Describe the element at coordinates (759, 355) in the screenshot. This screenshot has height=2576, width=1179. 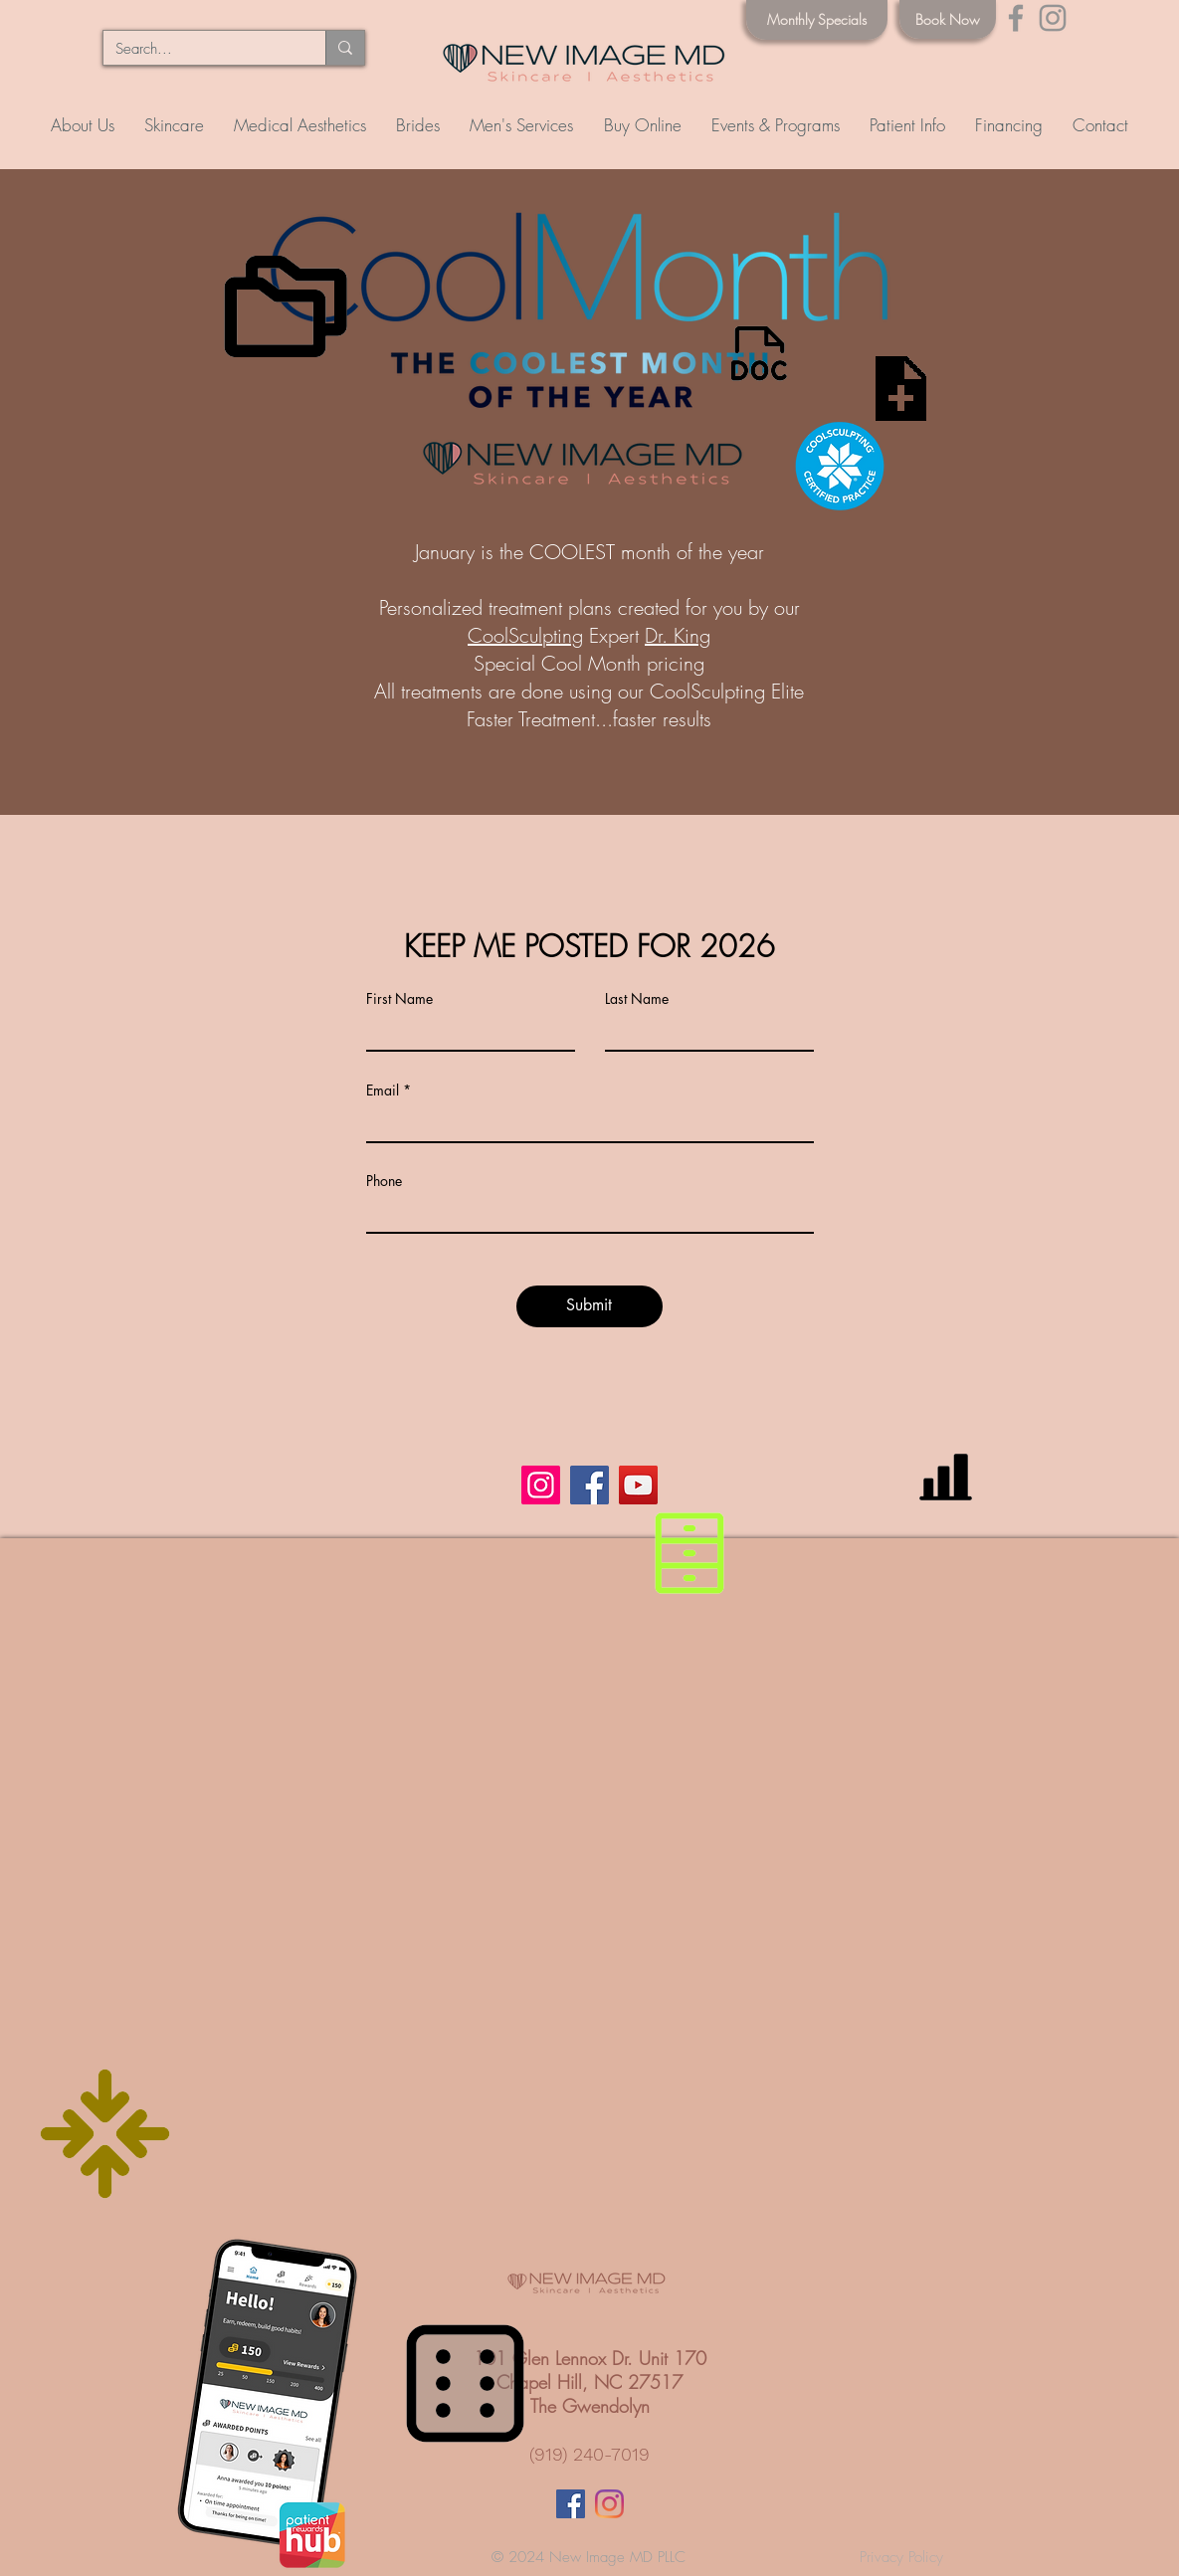
I see `open a document file` at that location.